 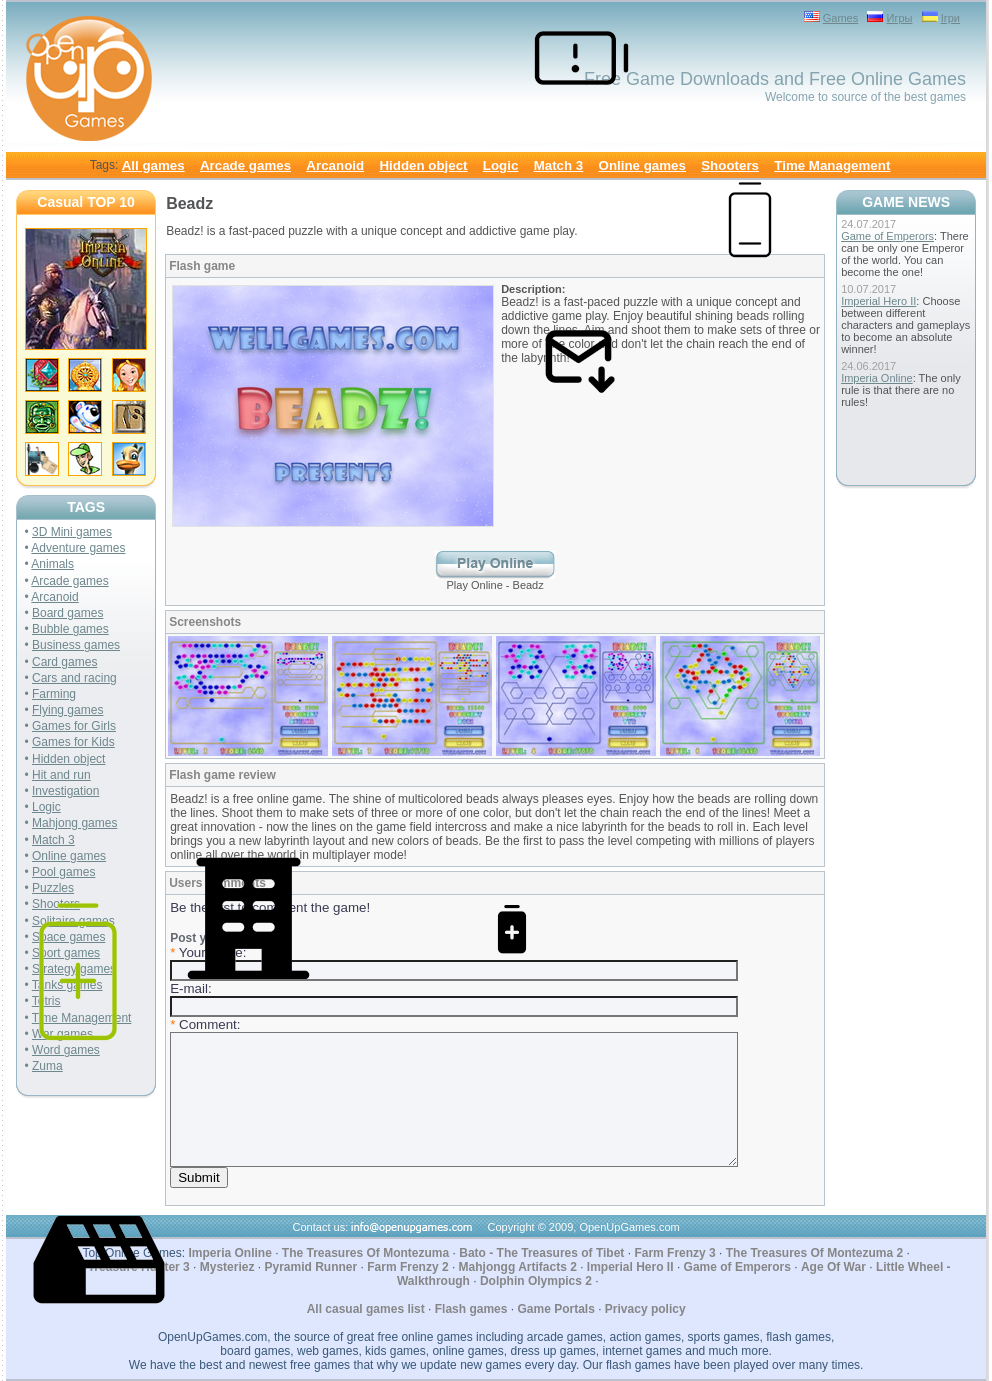 I want to click on view office or workplace location, so click(x=248, y=918).